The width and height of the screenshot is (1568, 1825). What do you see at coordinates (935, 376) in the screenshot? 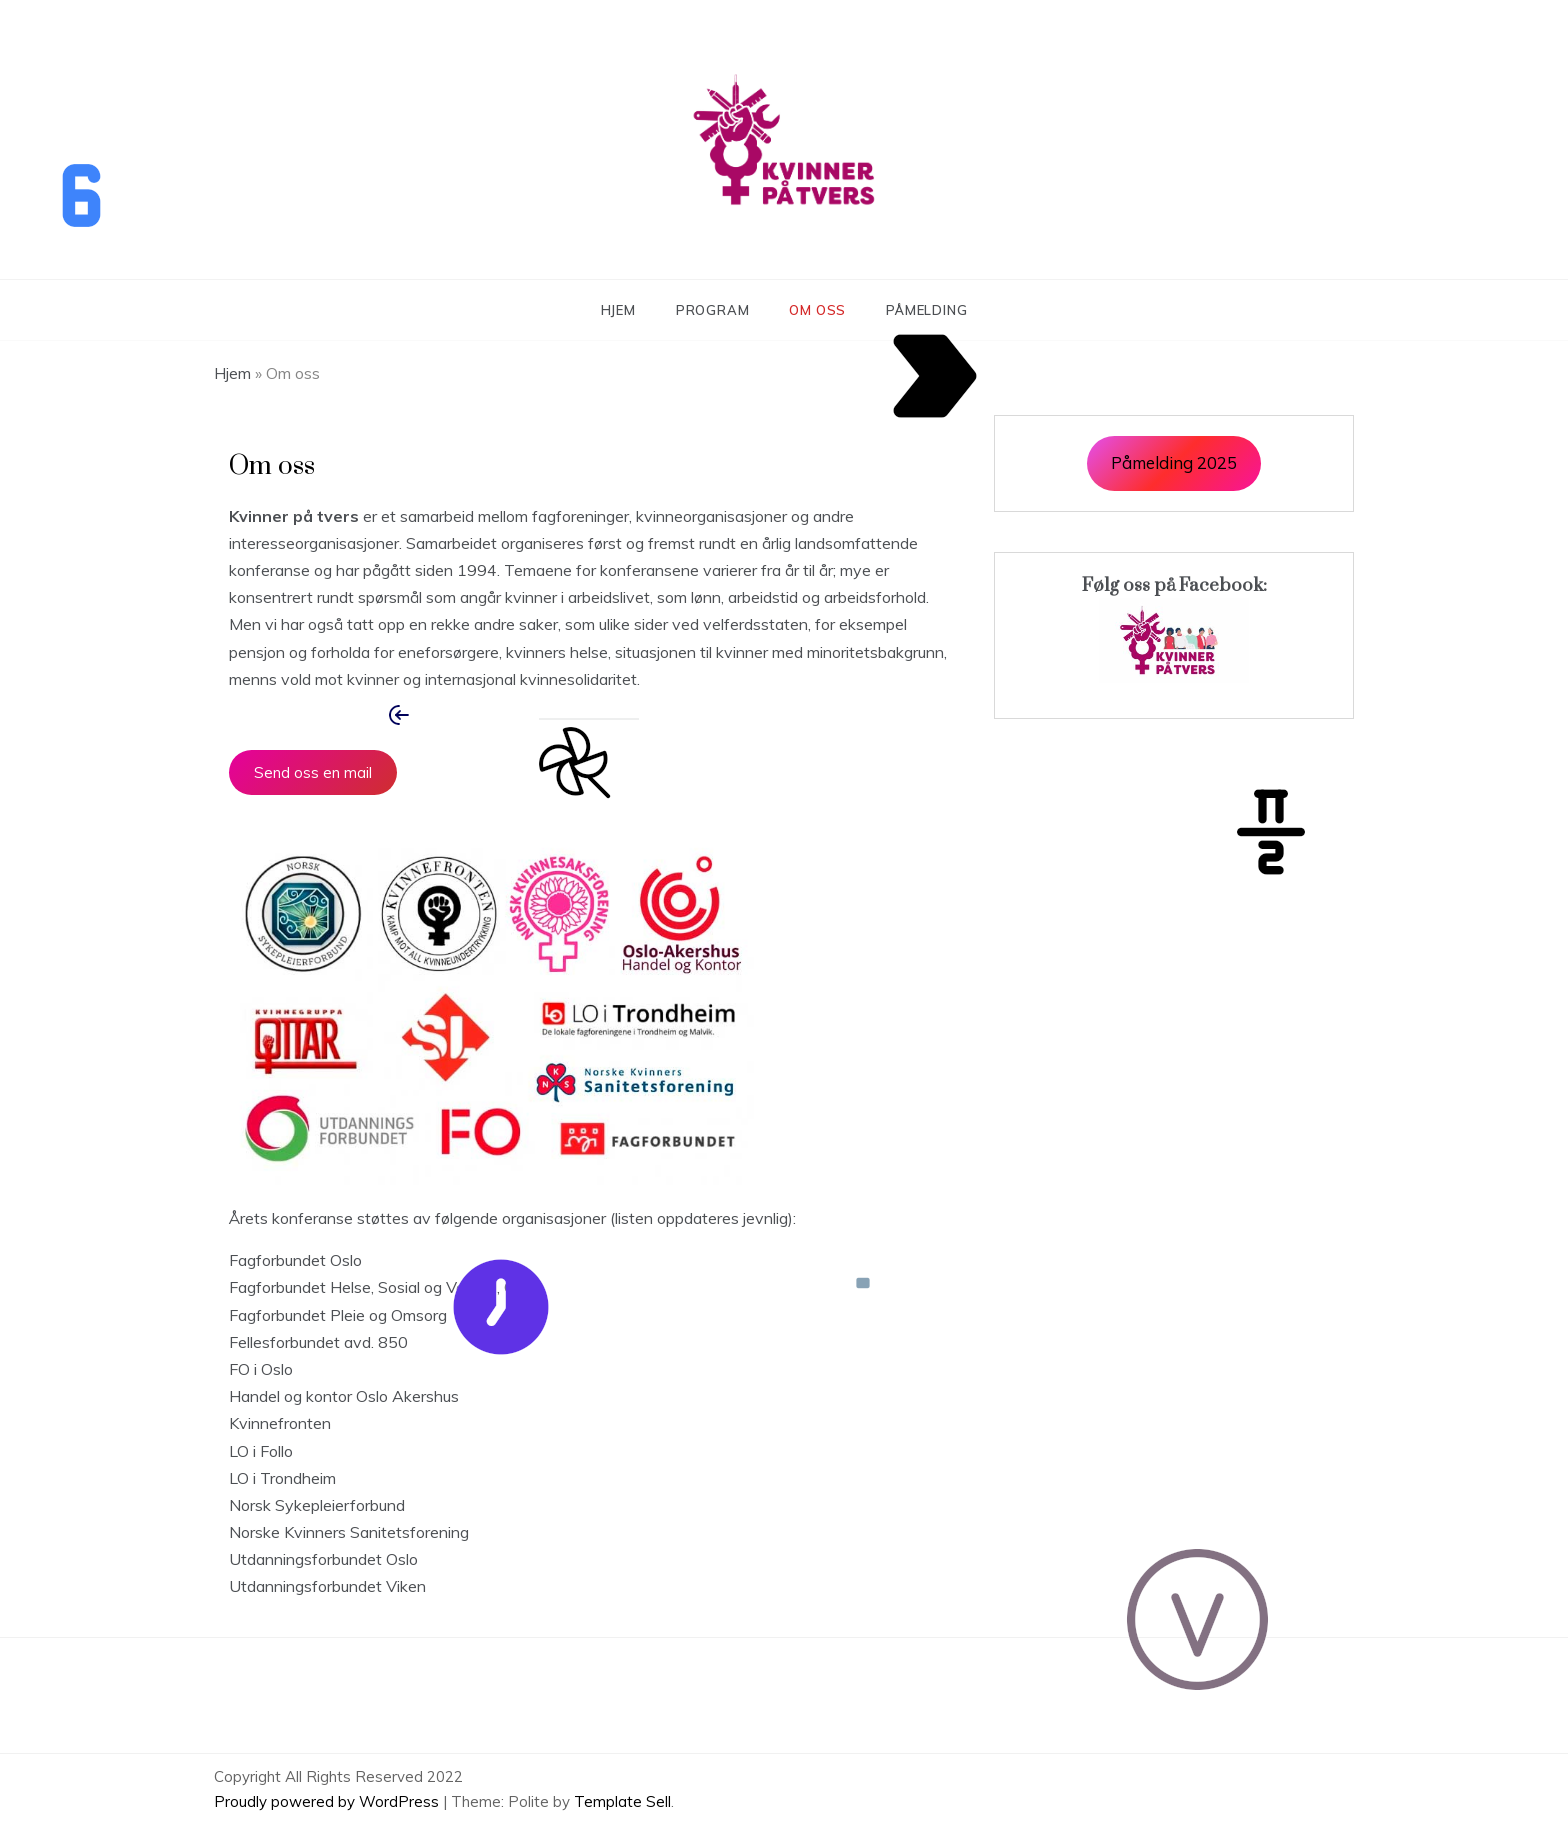
I see `navigate to the next item or step` at bounding box center [935, 376].